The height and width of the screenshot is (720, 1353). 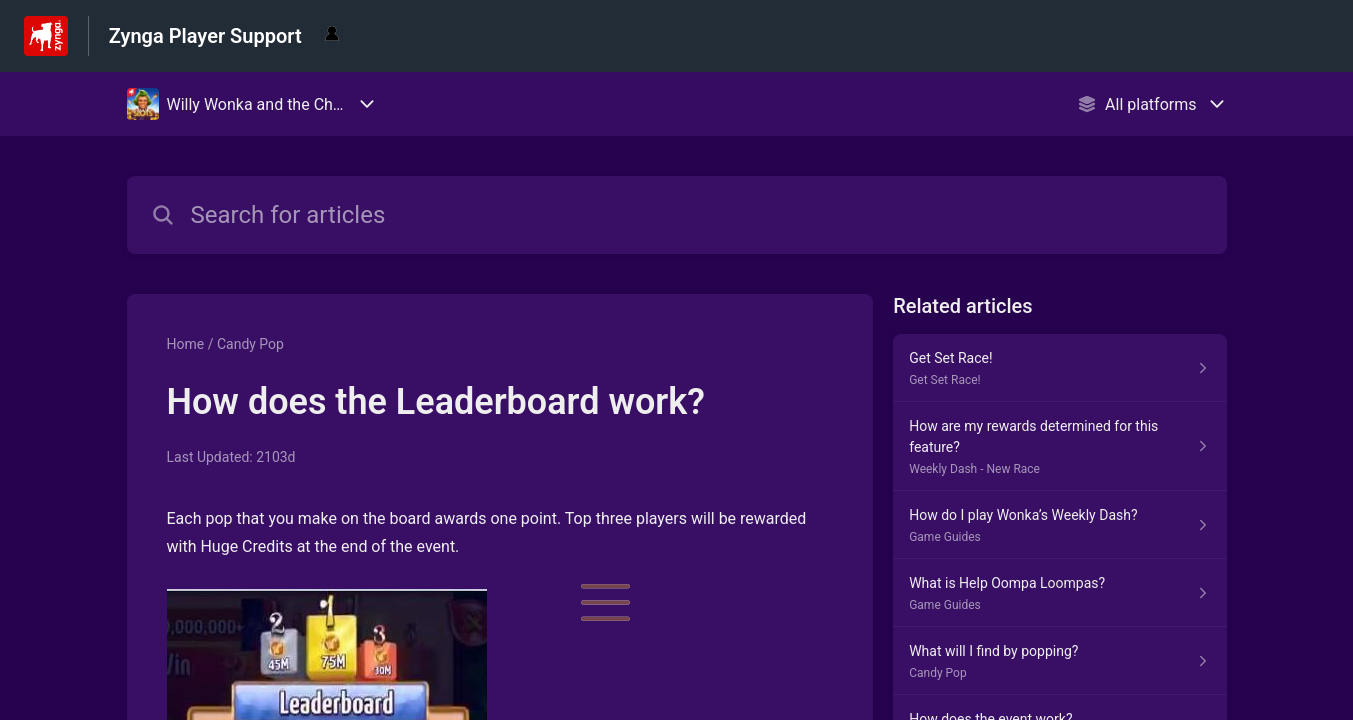 What do you see at coordinates (605, 602) in the screenshot?
I see `open navigation menu` at bounding box center [605, 602].